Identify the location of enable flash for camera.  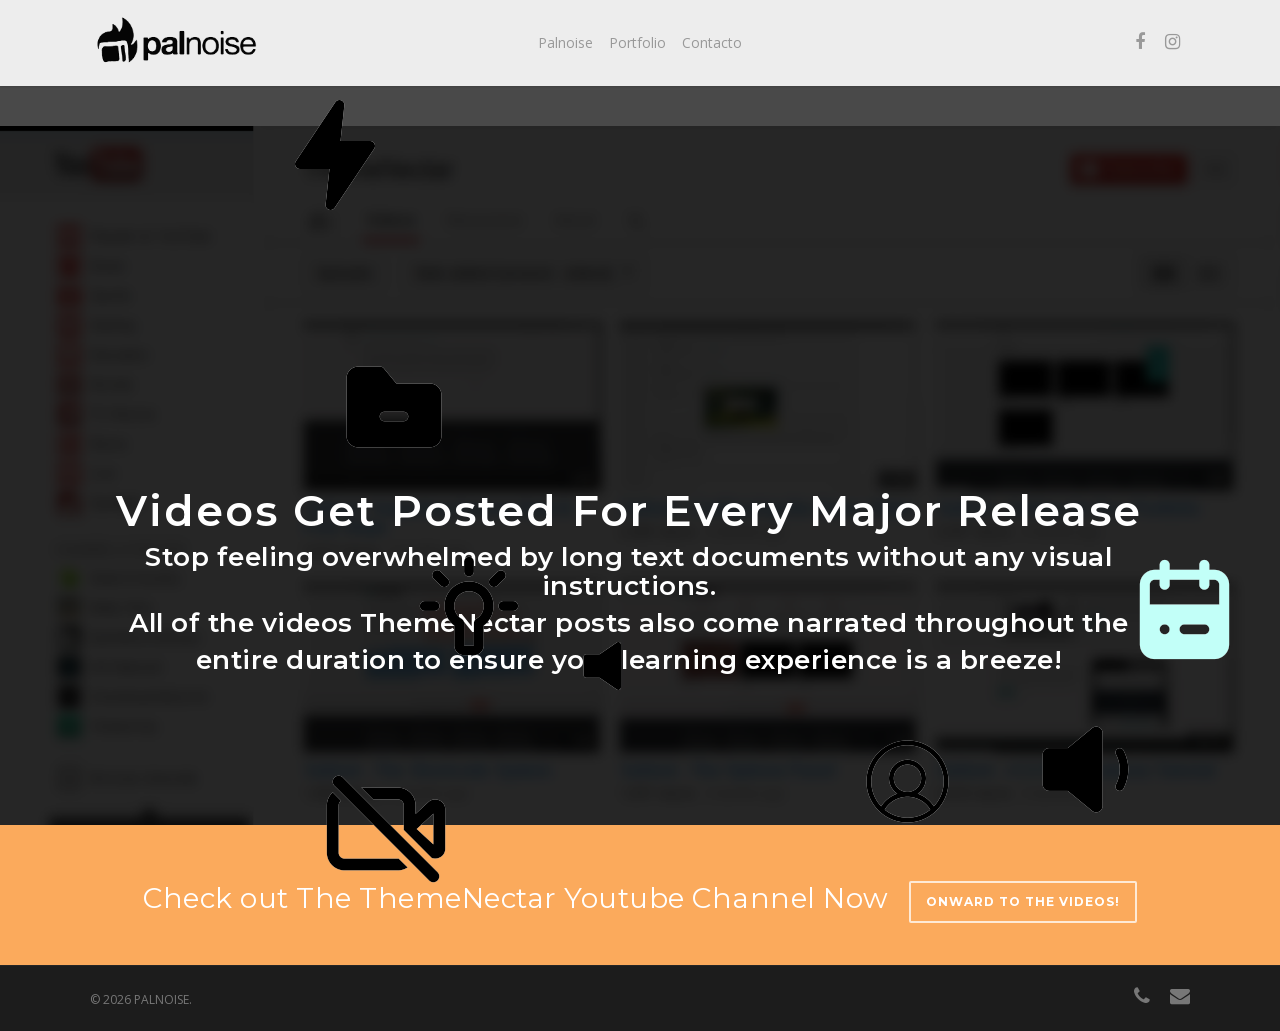
(335, 155).